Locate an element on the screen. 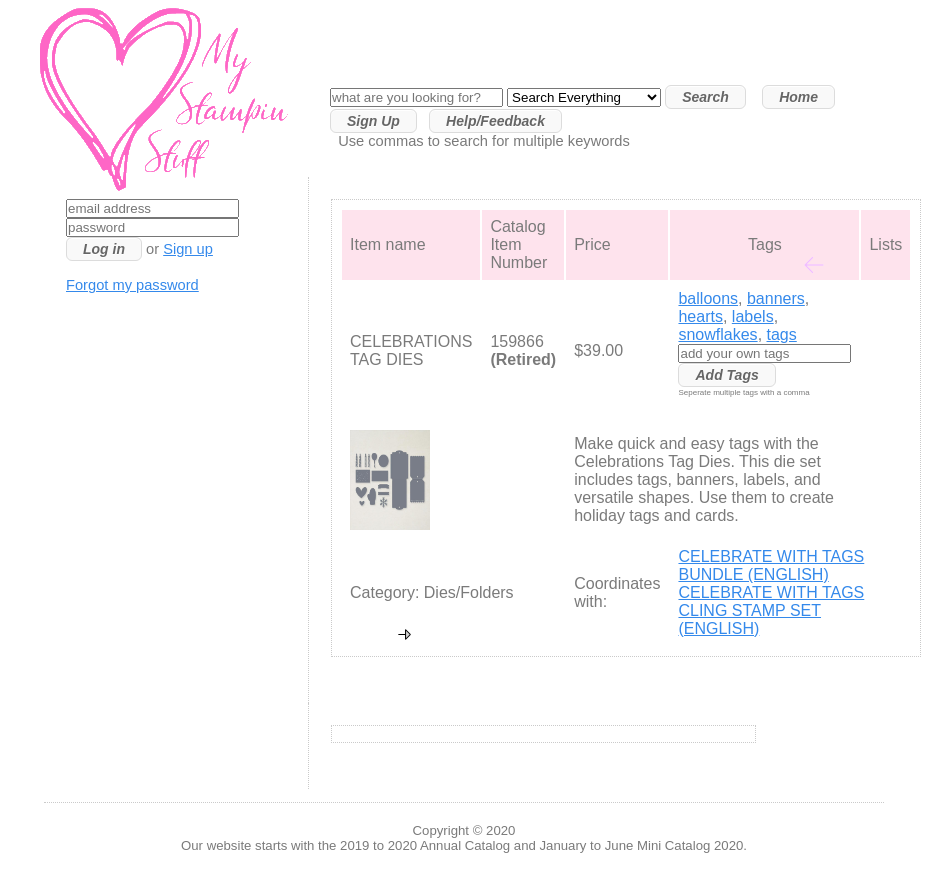  navigate to the next item or page is located at coordinates (404, 634).